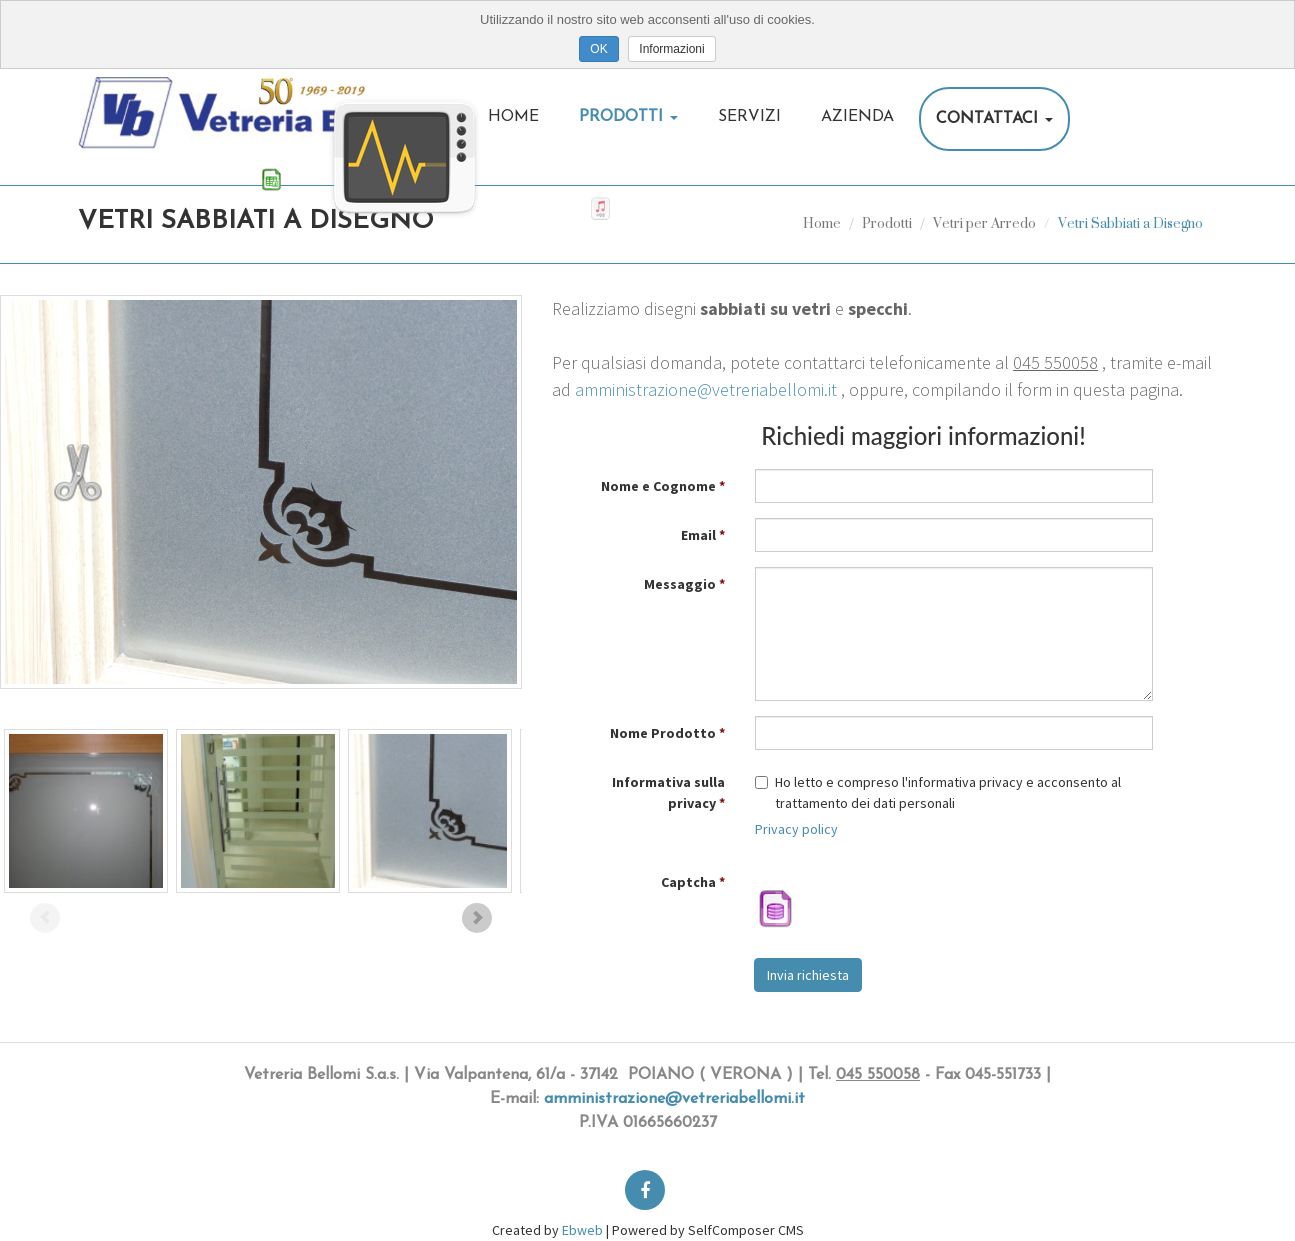 This screenshot has width=1295, height=1241. I want to click on cut selected content to clipboard, so click(78, 473).